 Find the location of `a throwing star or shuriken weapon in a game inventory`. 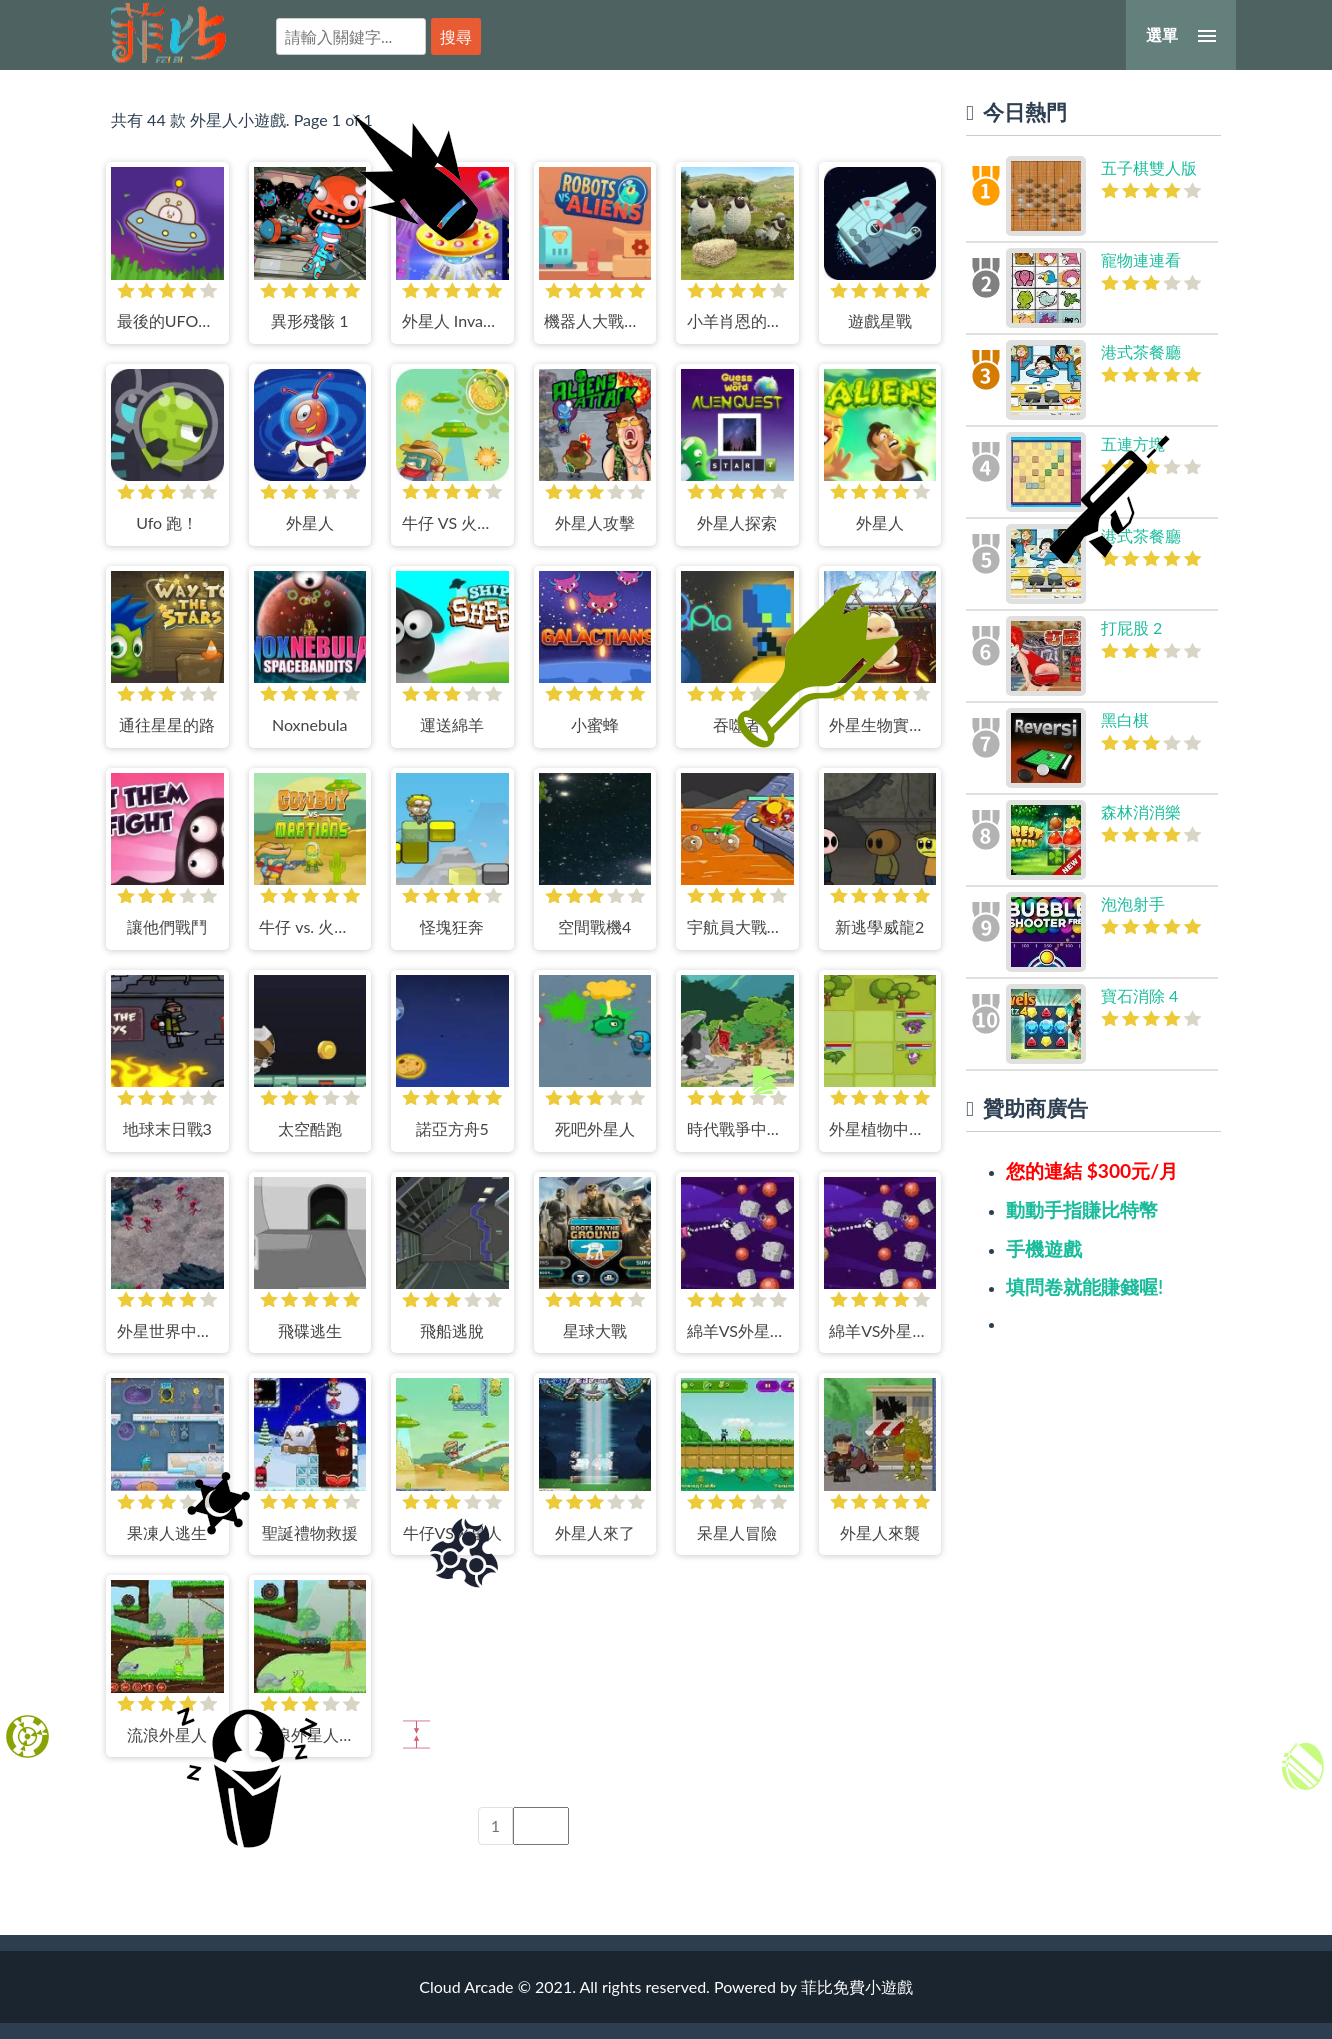

a throwing star or shuriken weapon in a game inventory is located at coordinates (463, 1552).